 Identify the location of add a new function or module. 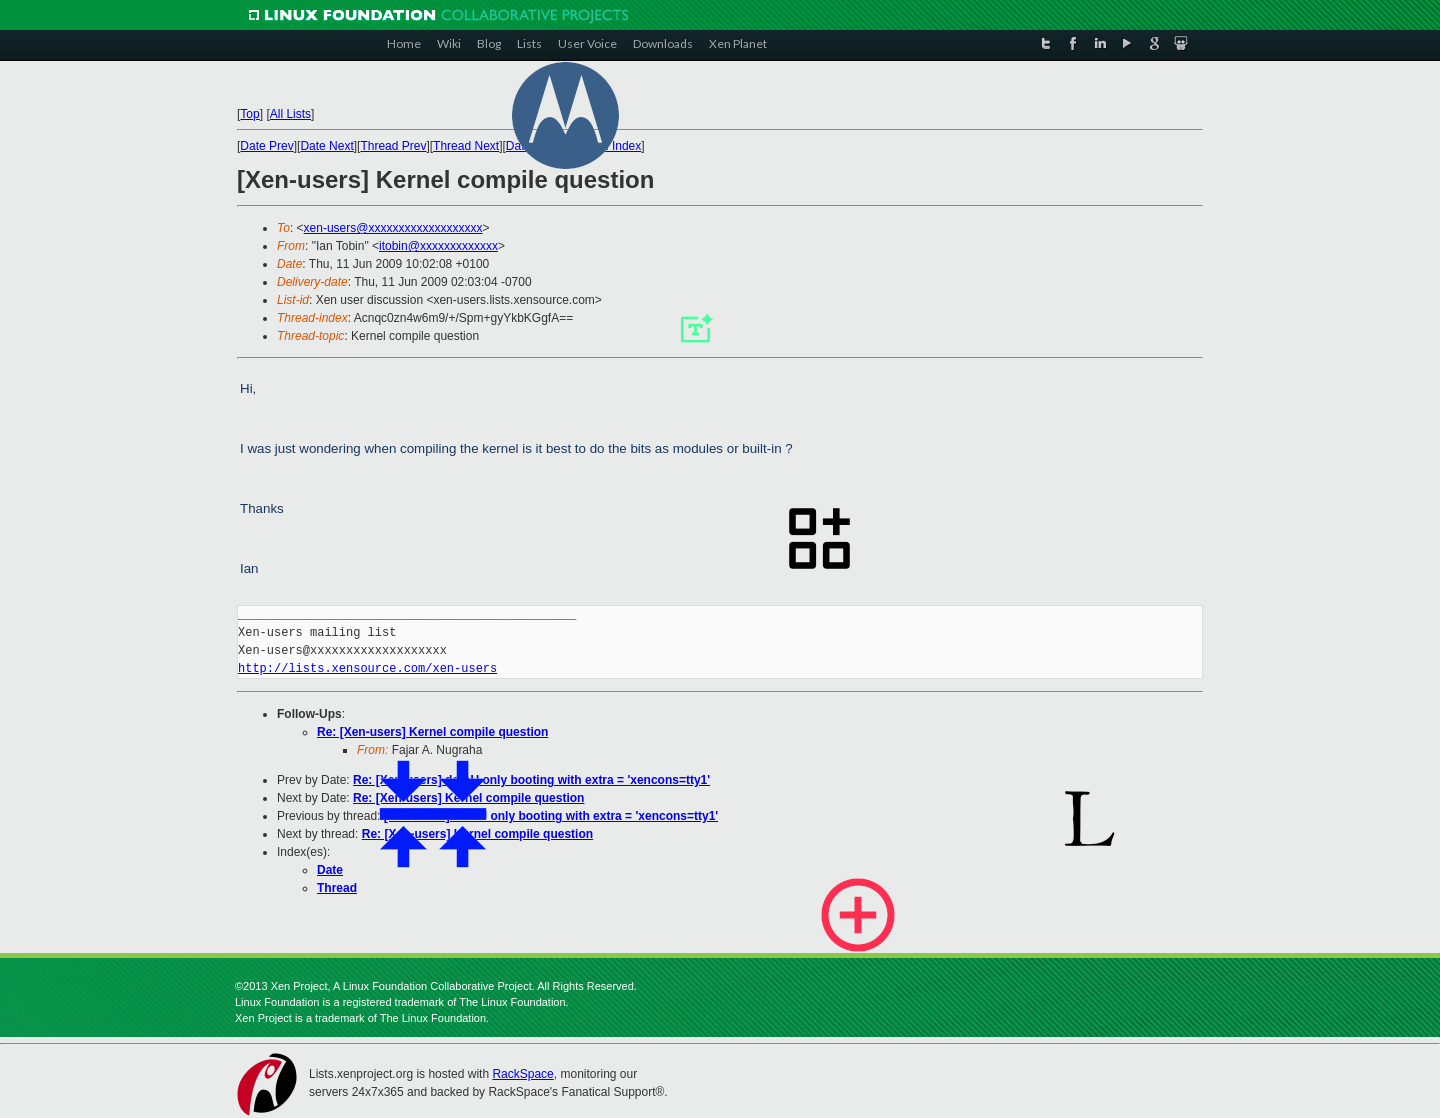
(819, 538).